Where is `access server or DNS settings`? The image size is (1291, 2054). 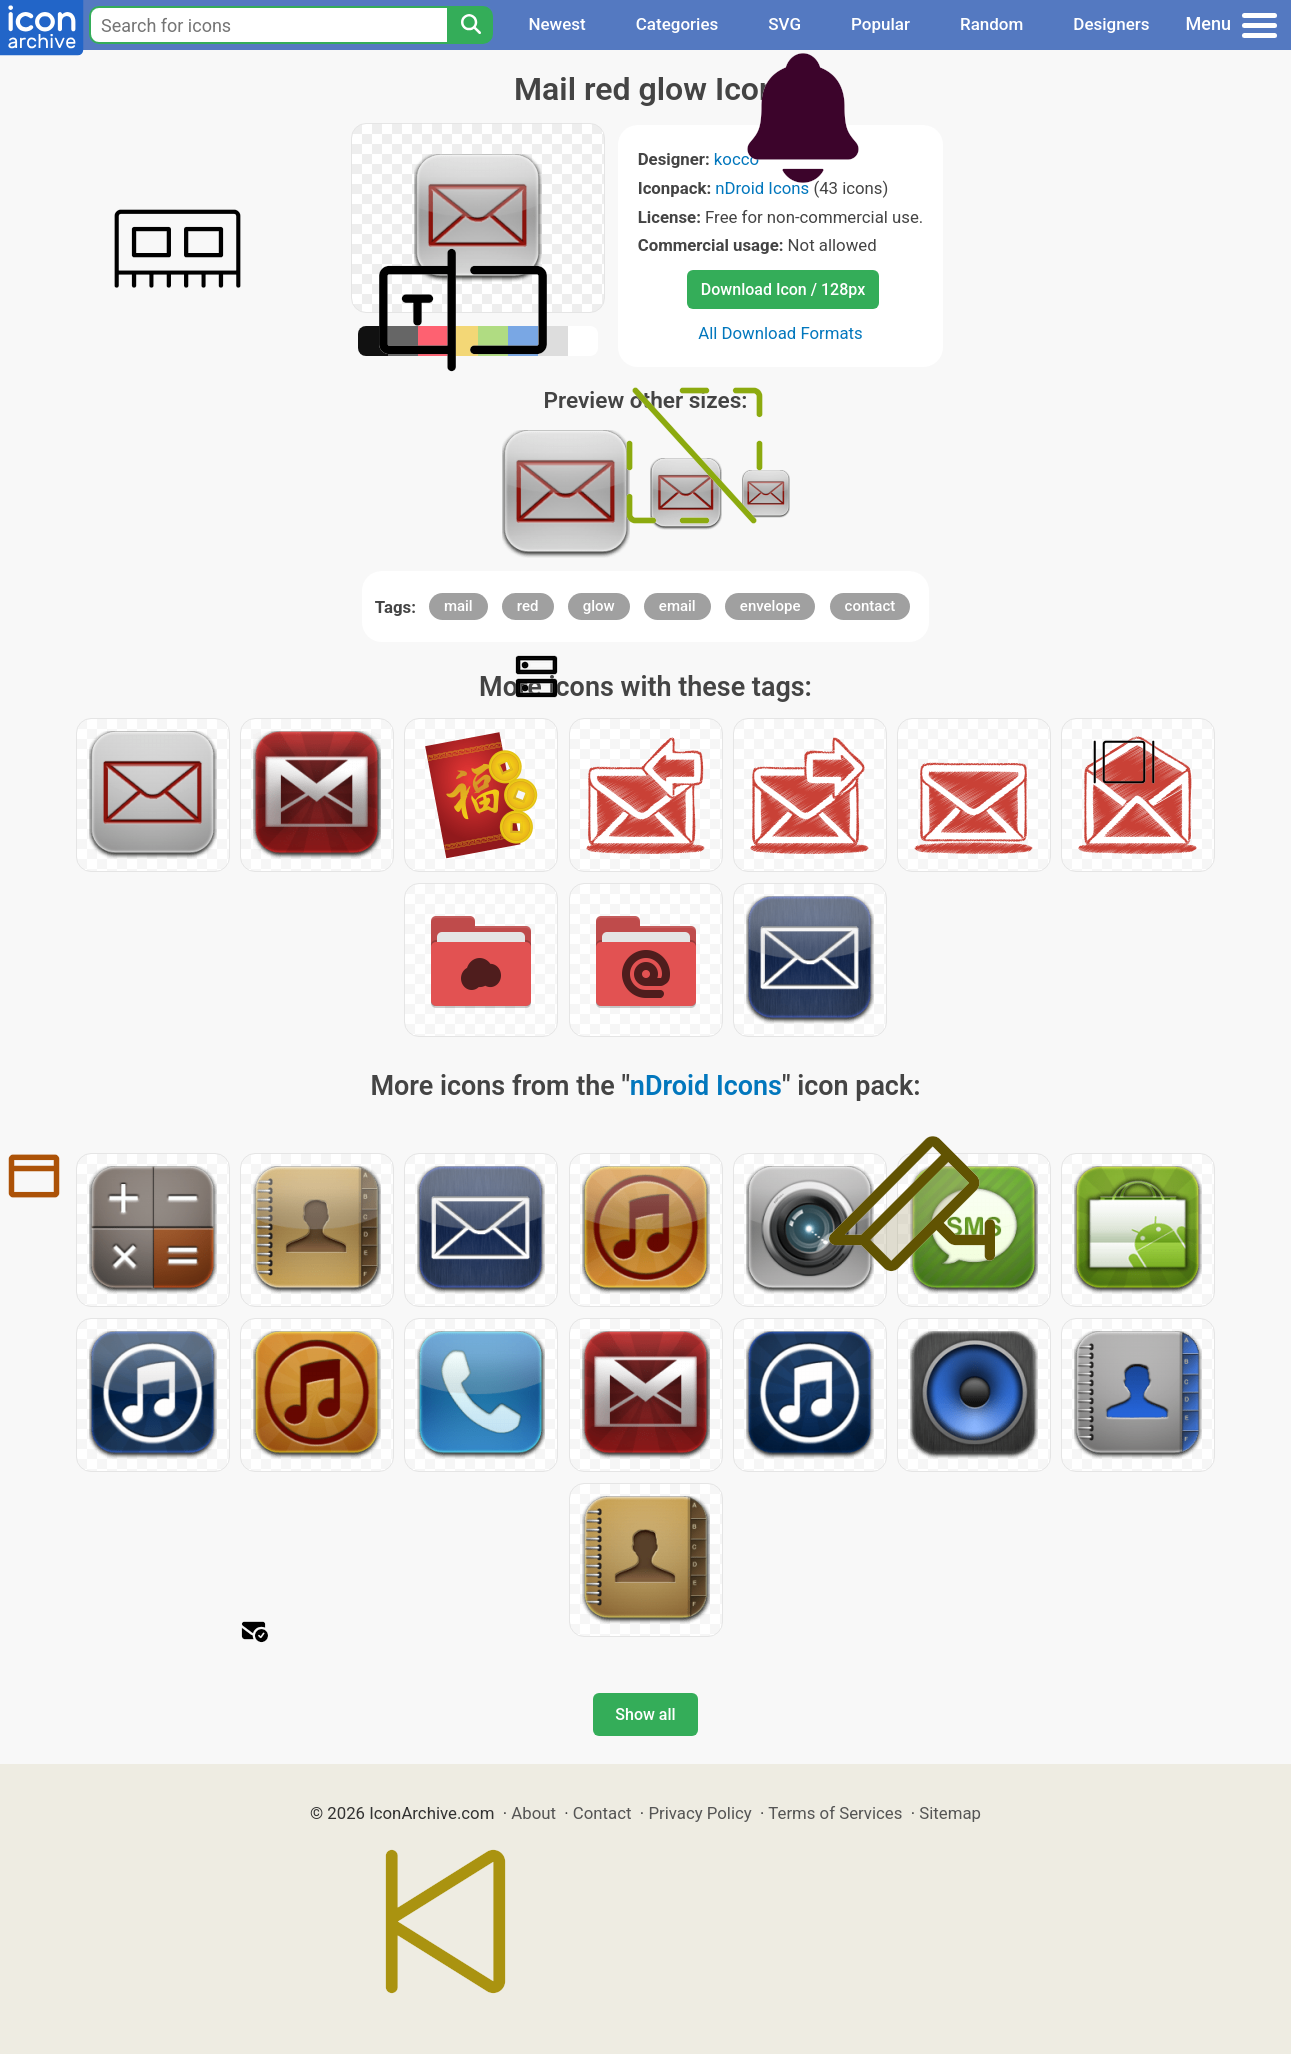
access server or DNS settings is located at coordinates (536, 676).